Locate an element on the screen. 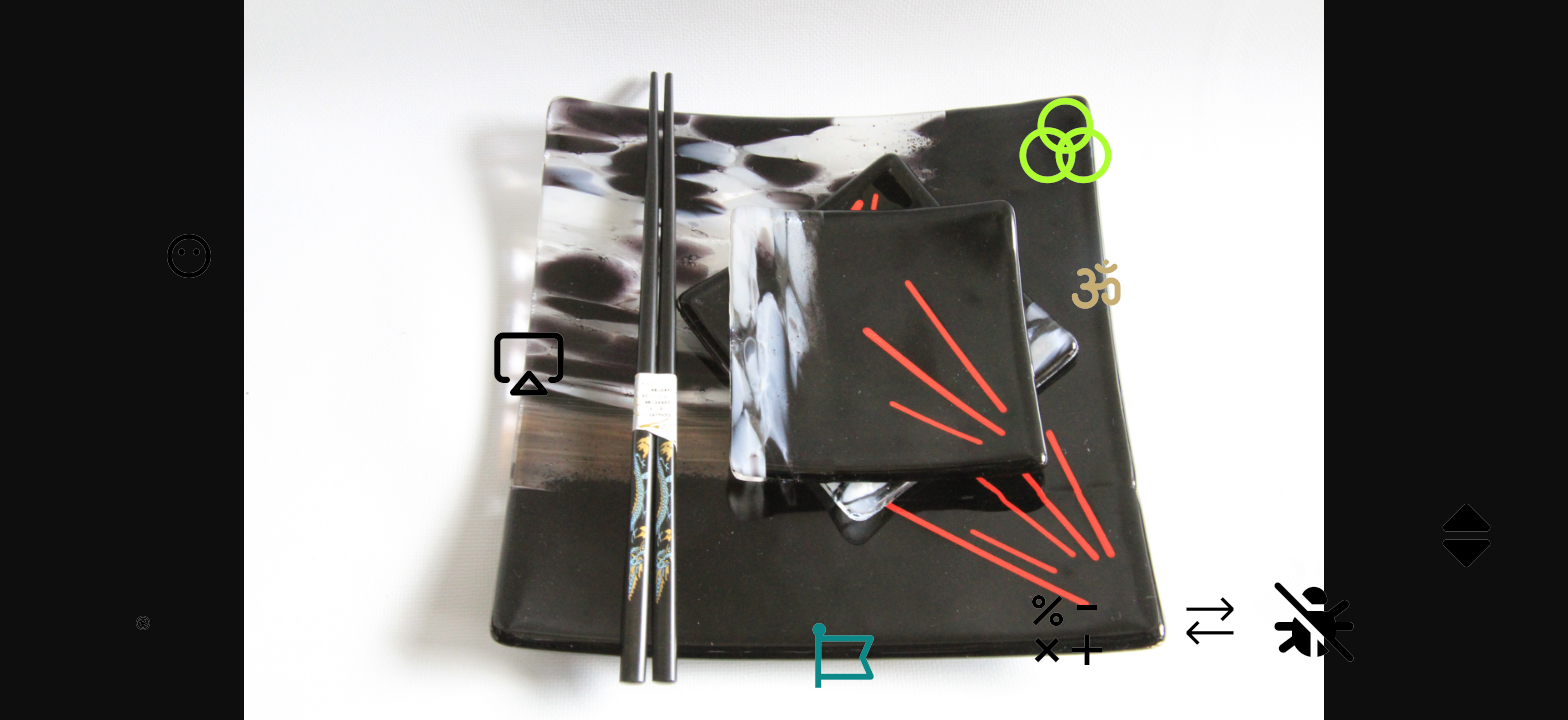  indicates hinduism or spiritual content is located at coordinates (1095, 283).